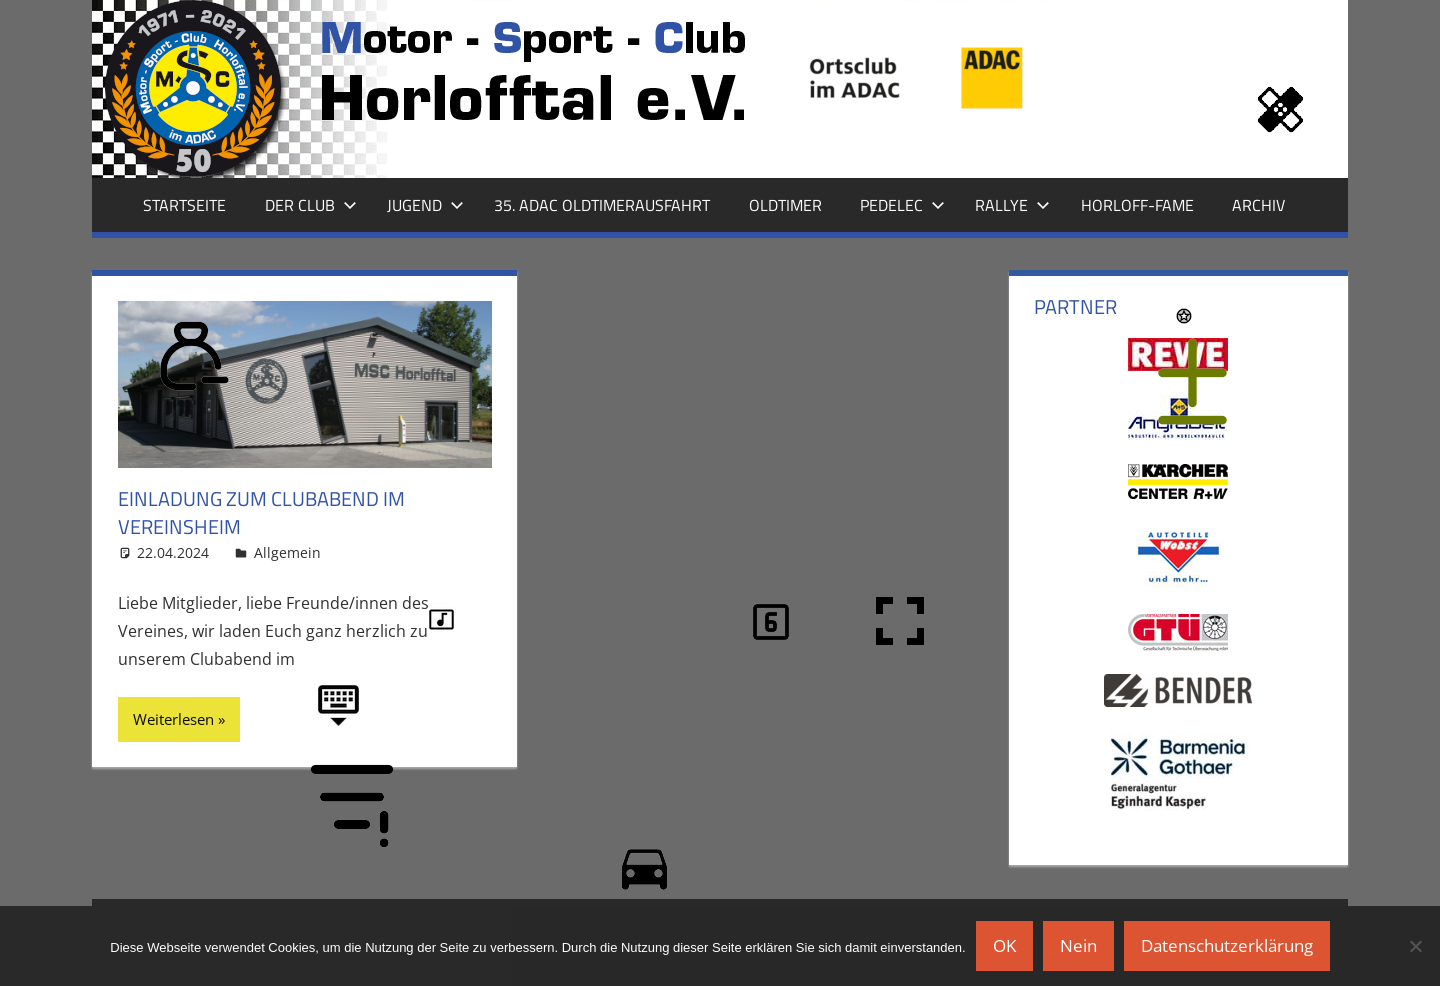 The width and height of the screenshot is (1440, 986). Describe the element at coordinates (338, 703) in the screenshot. I see `hide the on-screen keyboard` at that location.